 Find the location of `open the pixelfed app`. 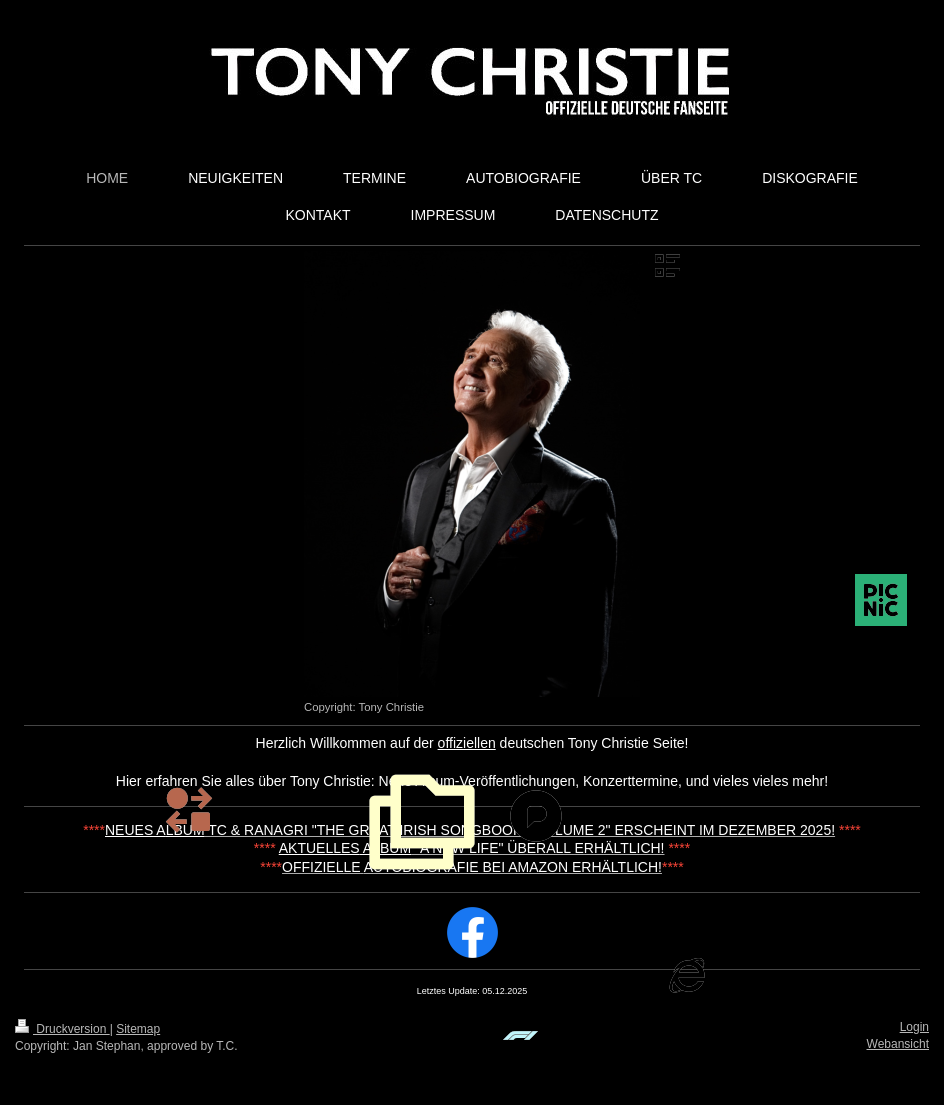

open the pixelfed app is located at coordinates (536, 816).